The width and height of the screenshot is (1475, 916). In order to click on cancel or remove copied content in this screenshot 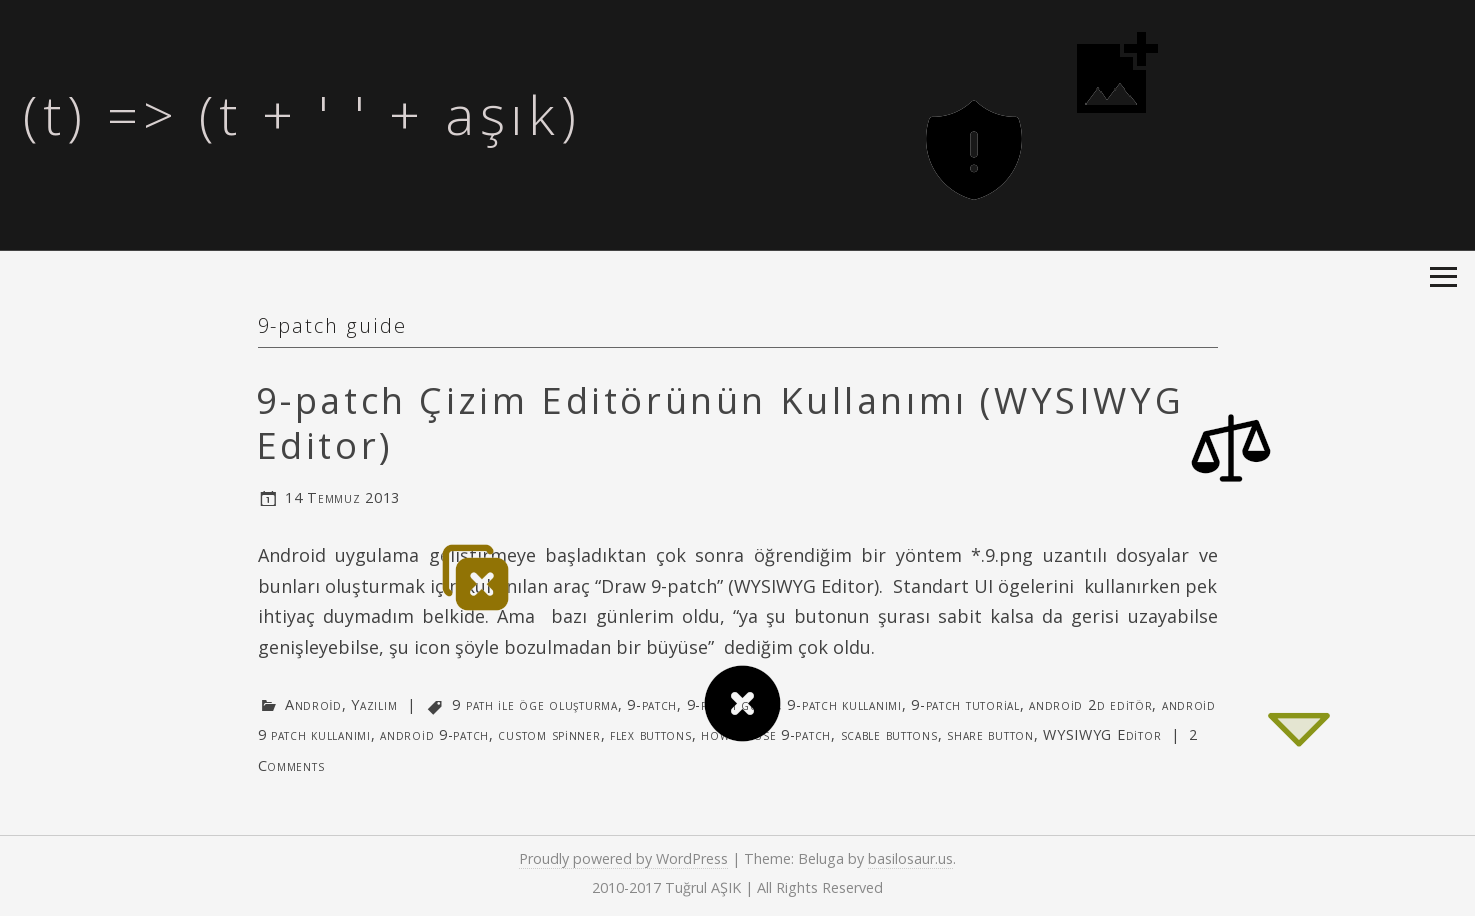, I will do `click(475, 577)`.